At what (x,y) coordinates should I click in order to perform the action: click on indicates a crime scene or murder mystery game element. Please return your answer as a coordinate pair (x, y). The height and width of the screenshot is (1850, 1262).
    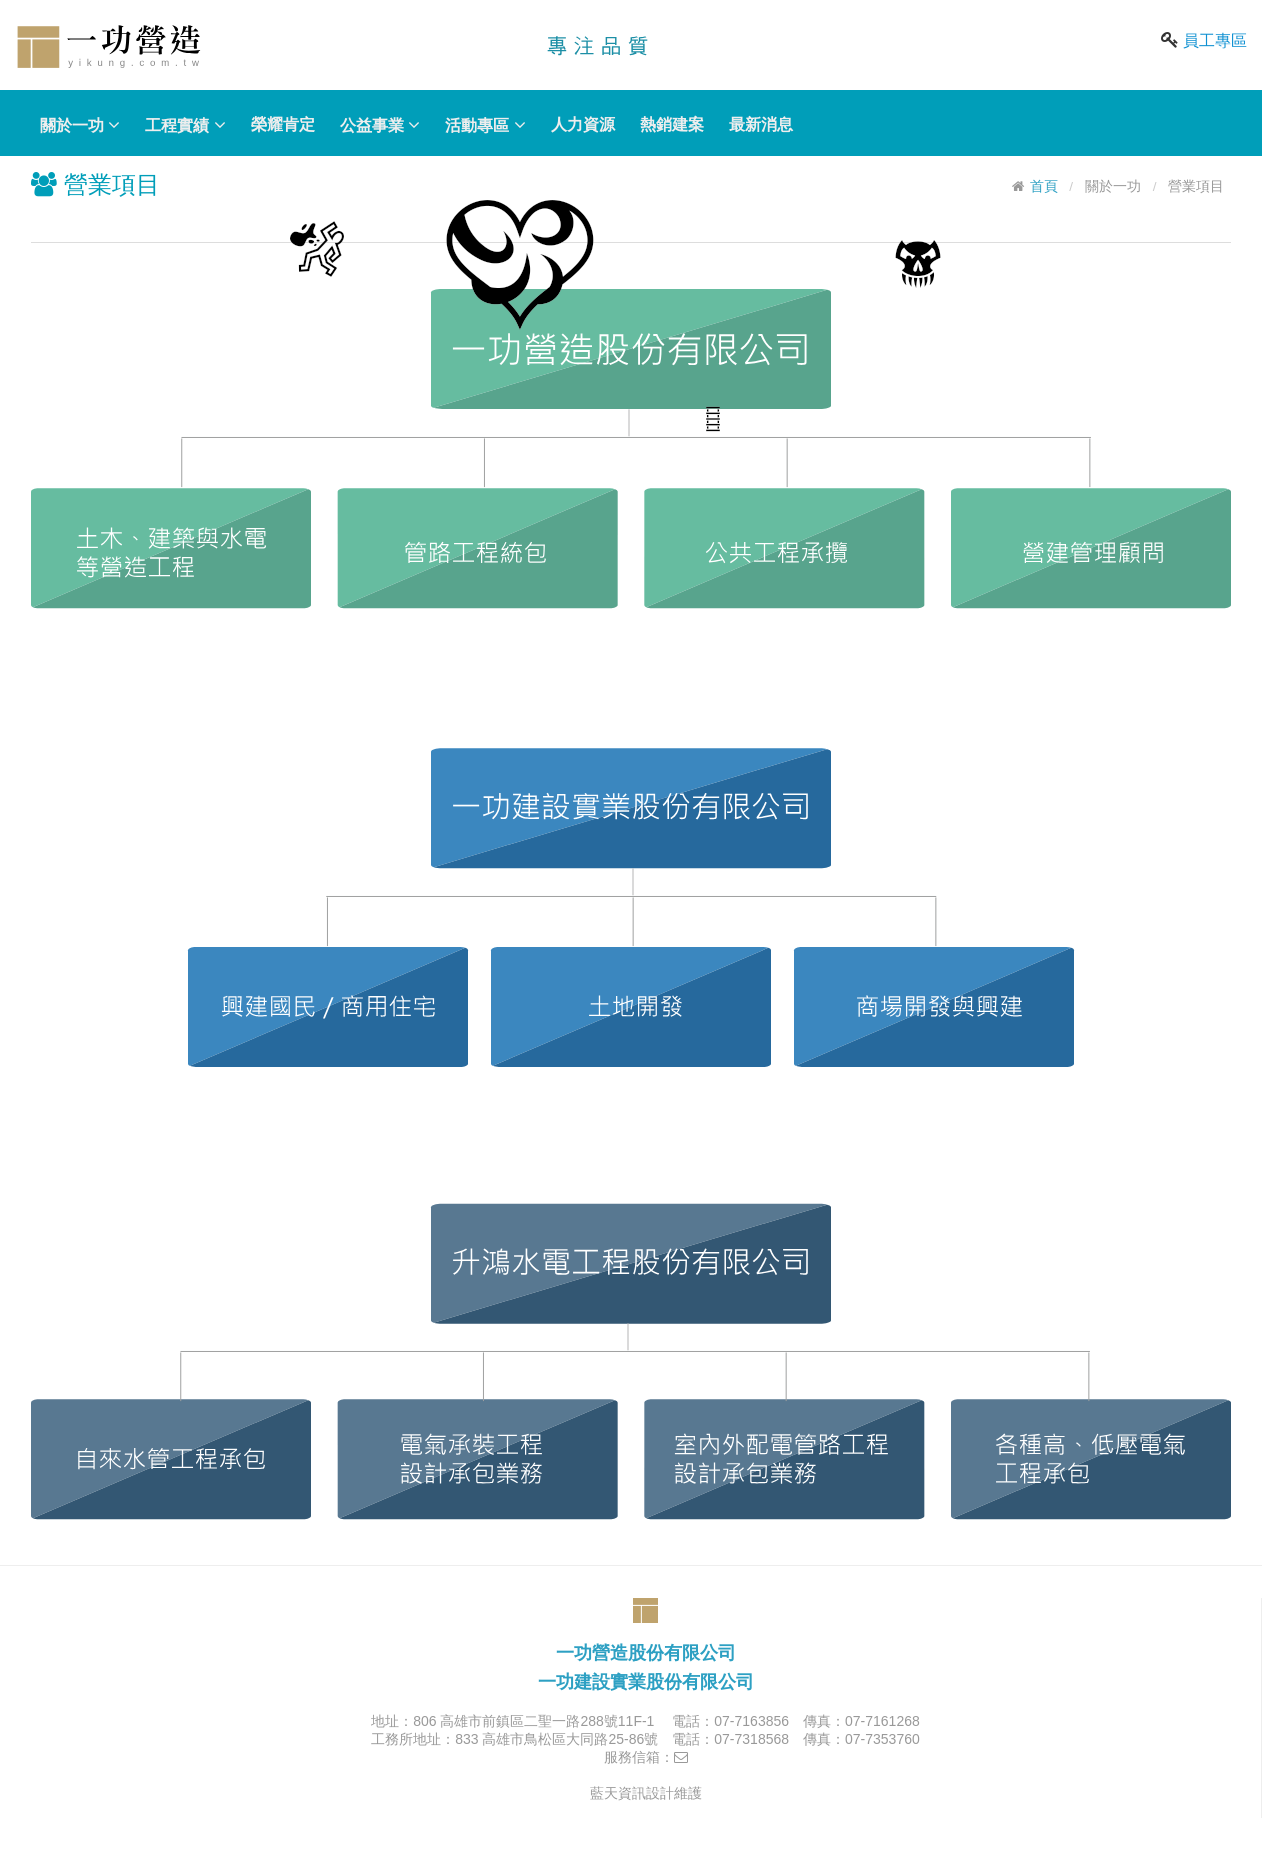
    Looking at the image, I should click on (317, 249).